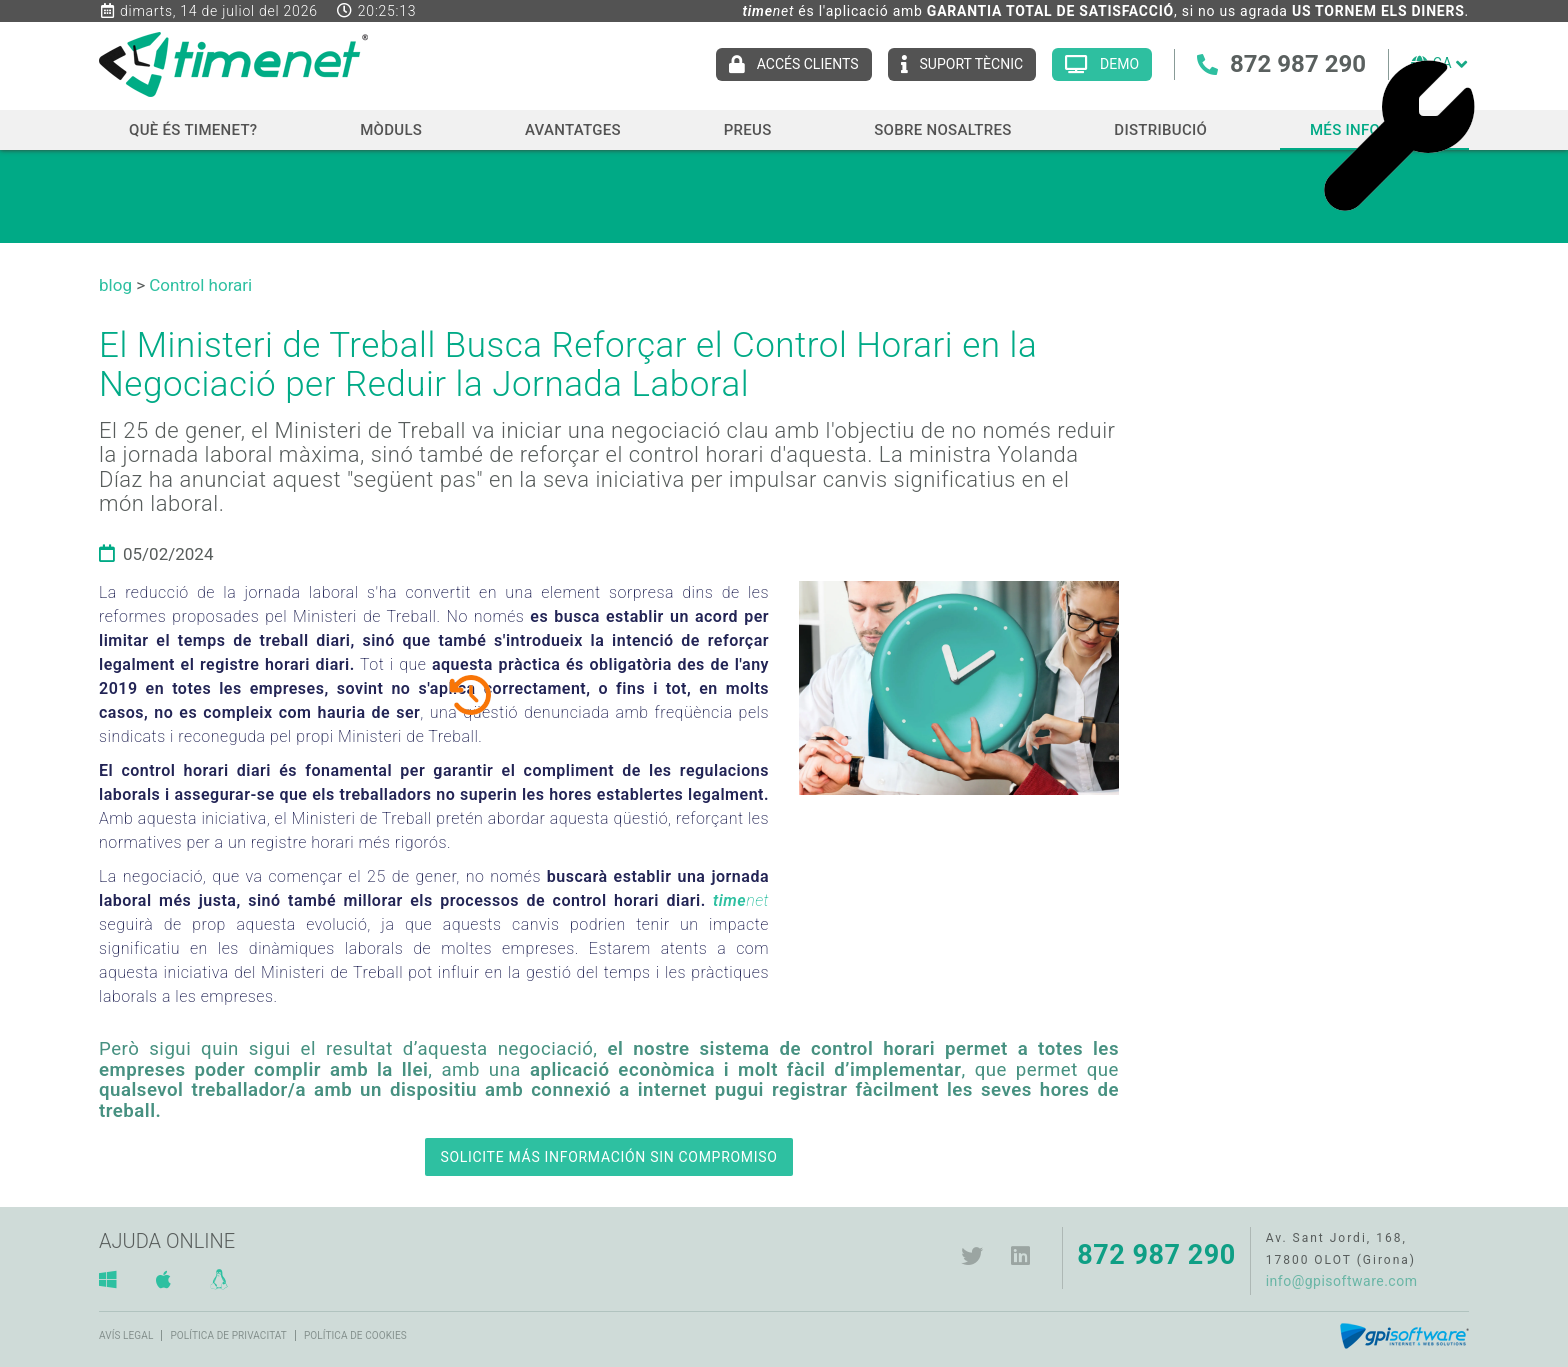  I want to click on access settings or configuration options, so click(1400, 134).